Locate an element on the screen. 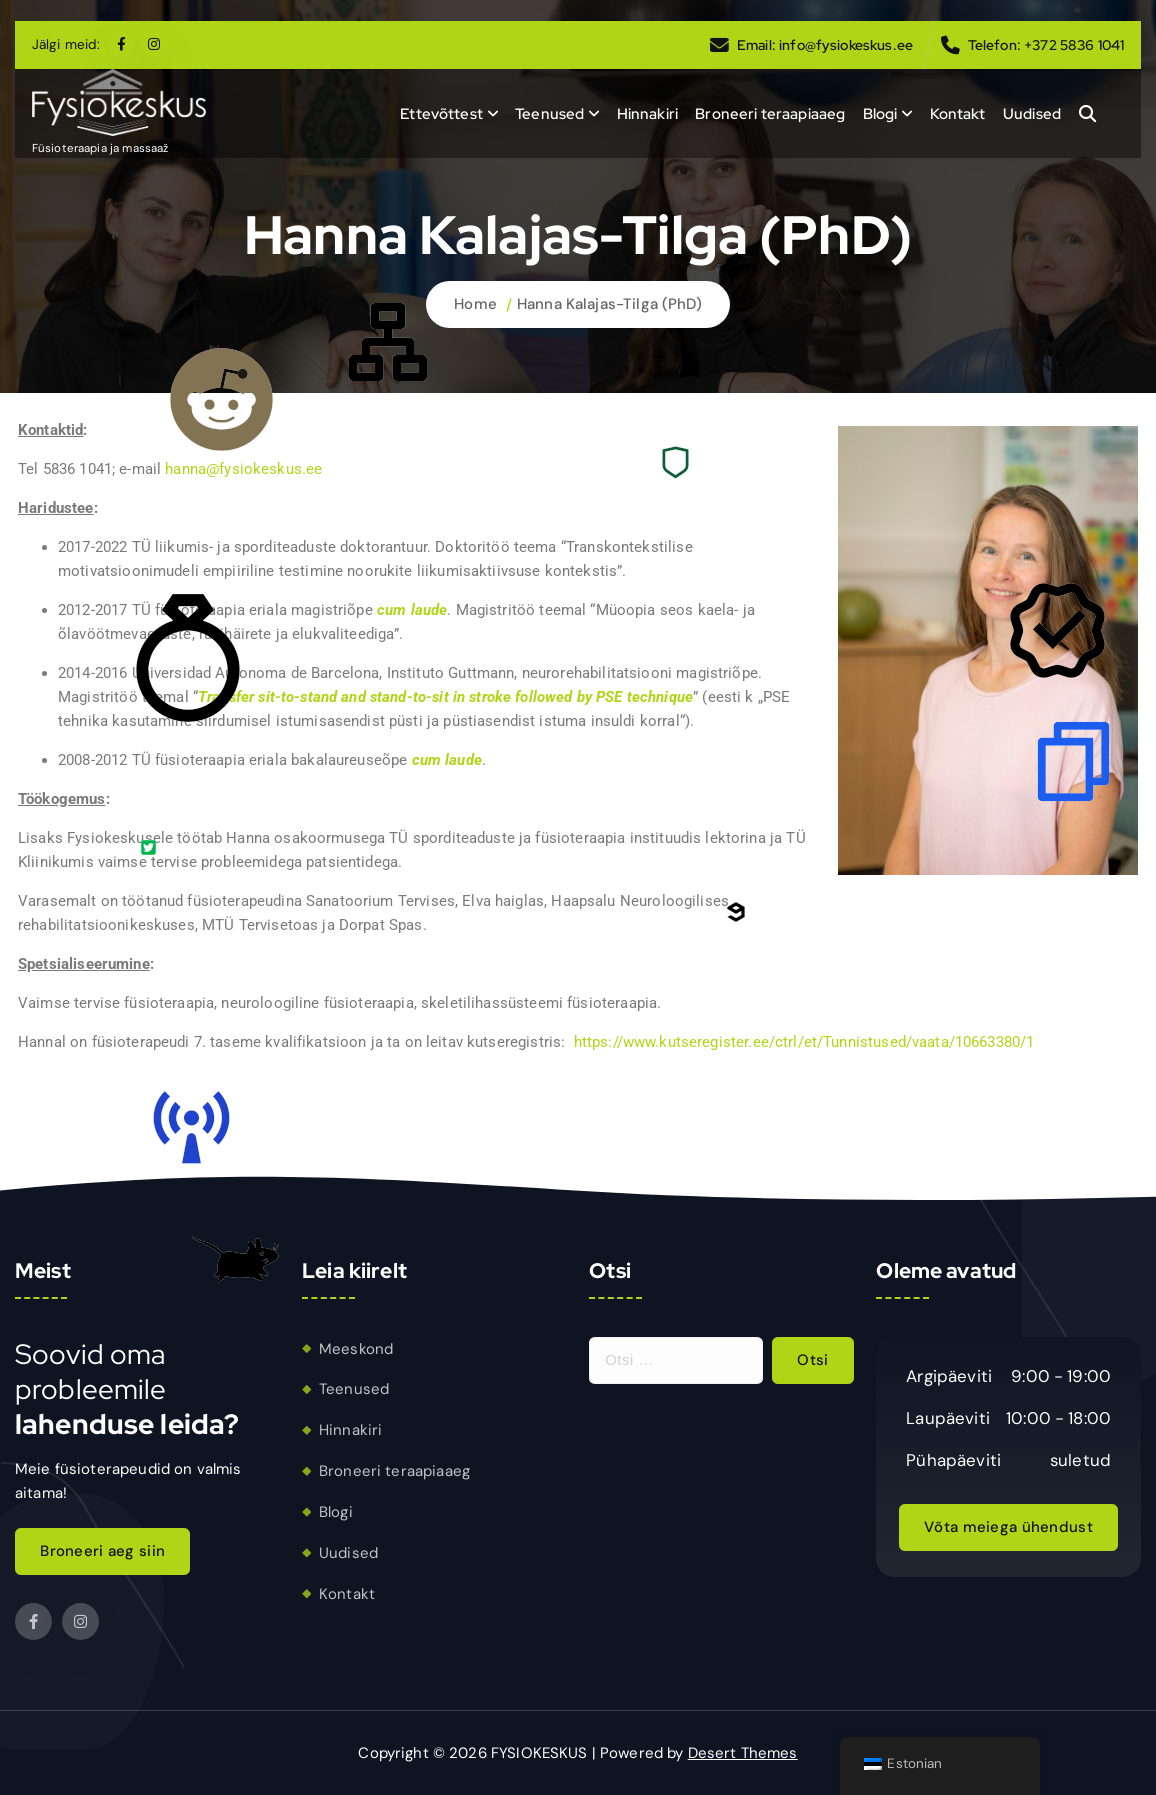 This screenshot has height=1795, width=1156. xfce desktop environment logo is located at coordinates (235, 1259).